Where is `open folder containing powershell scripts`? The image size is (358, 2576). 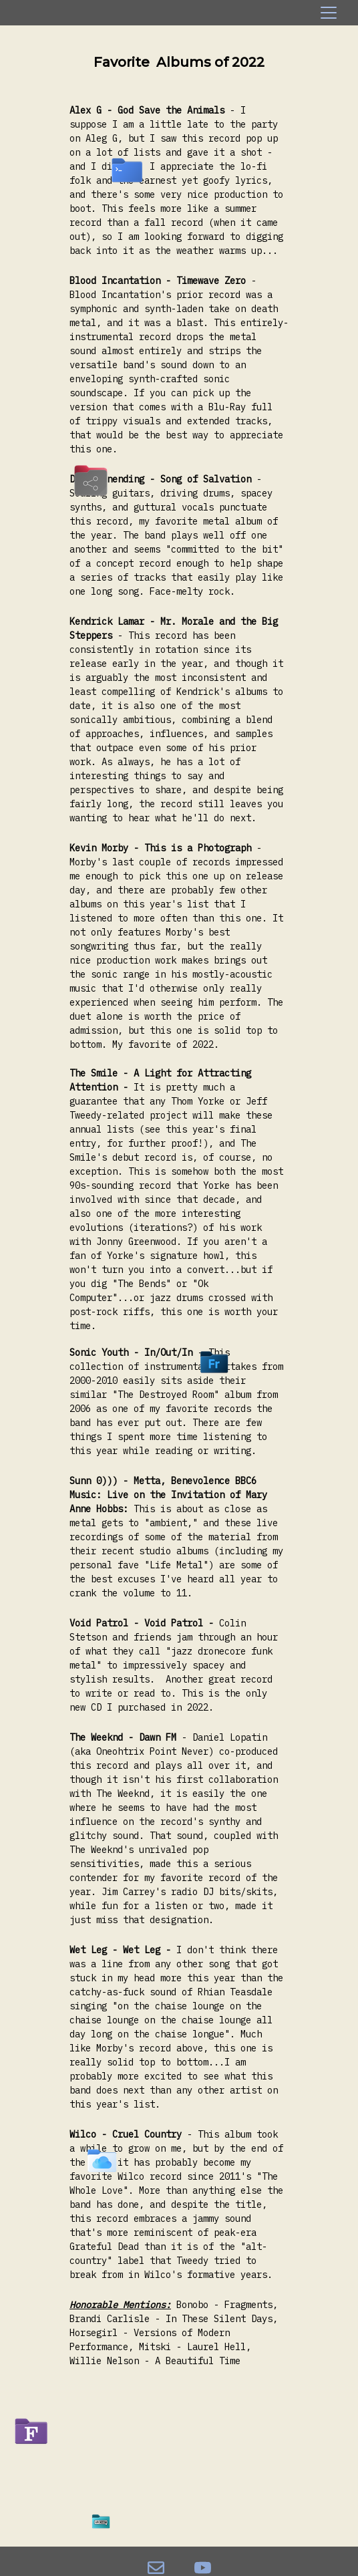 open folder containing powershell scripts is located at coordinates (127, 171).